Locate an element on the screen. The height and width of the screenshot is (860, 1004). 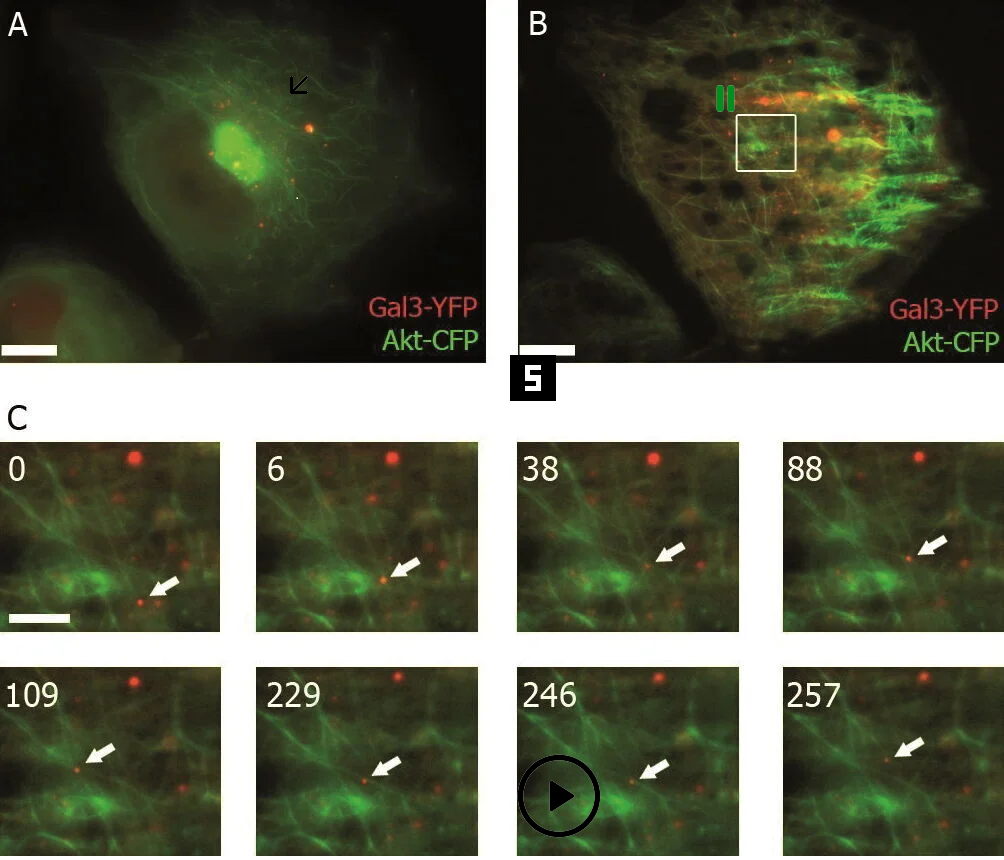
pause media playback is located at coordinates (725, 98).